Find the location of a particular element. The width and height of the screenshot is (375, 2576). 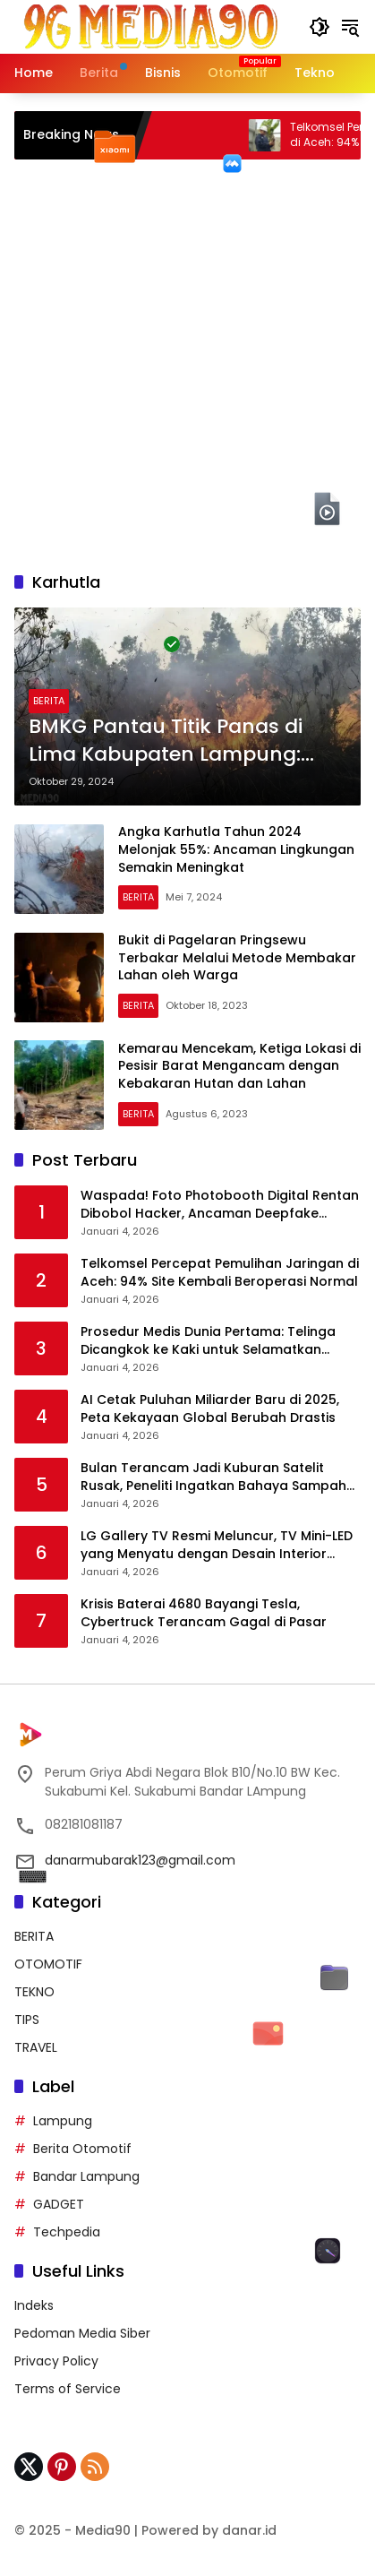

open a folder or directory is located at coordinates (334, 1977).